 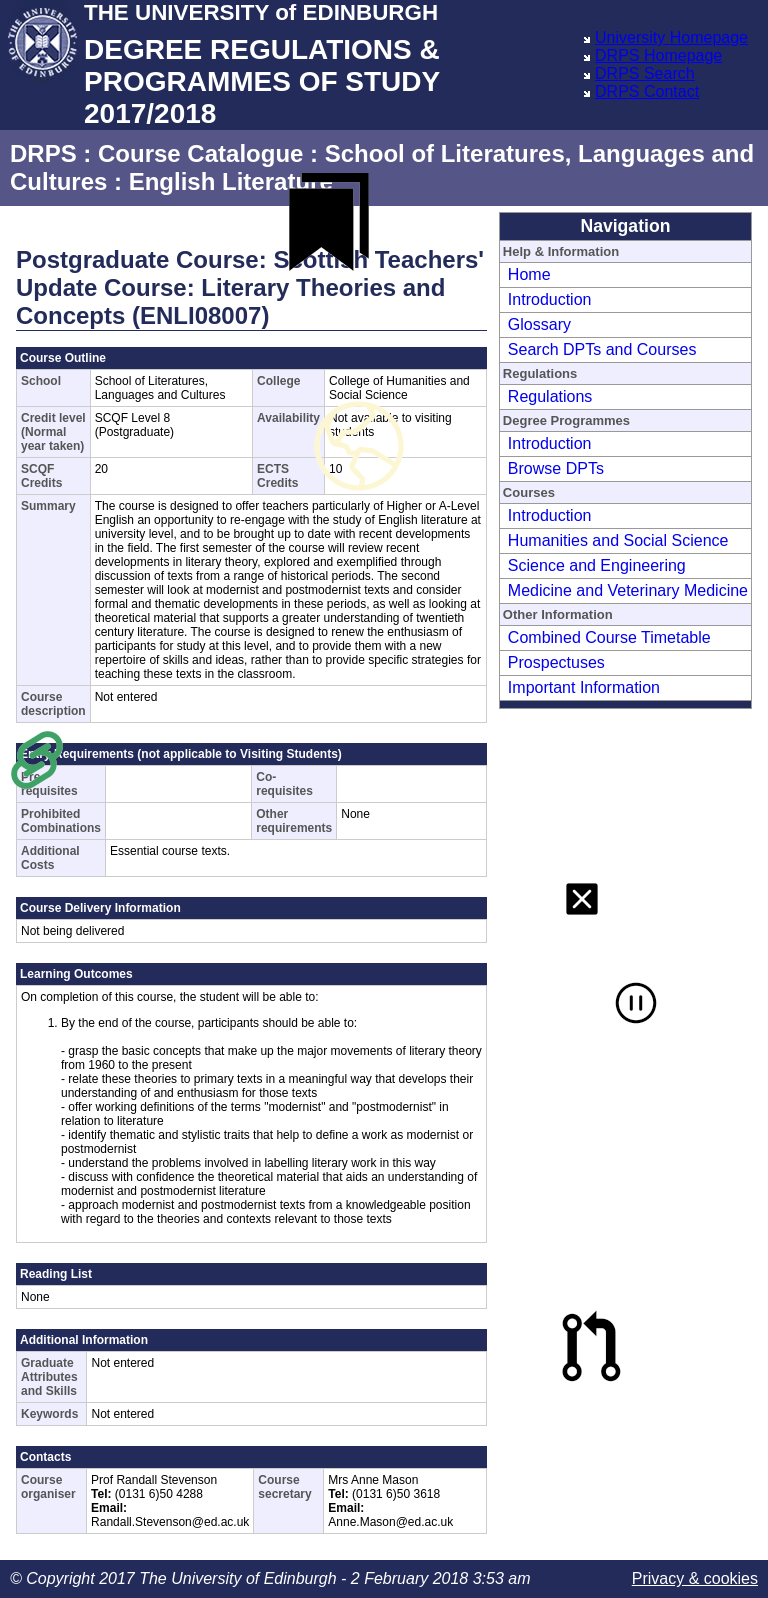 What do you see at coordinates (591, 1347) in the screenshot?
I see `create a new pull request` at bounding box center [591, 1347].